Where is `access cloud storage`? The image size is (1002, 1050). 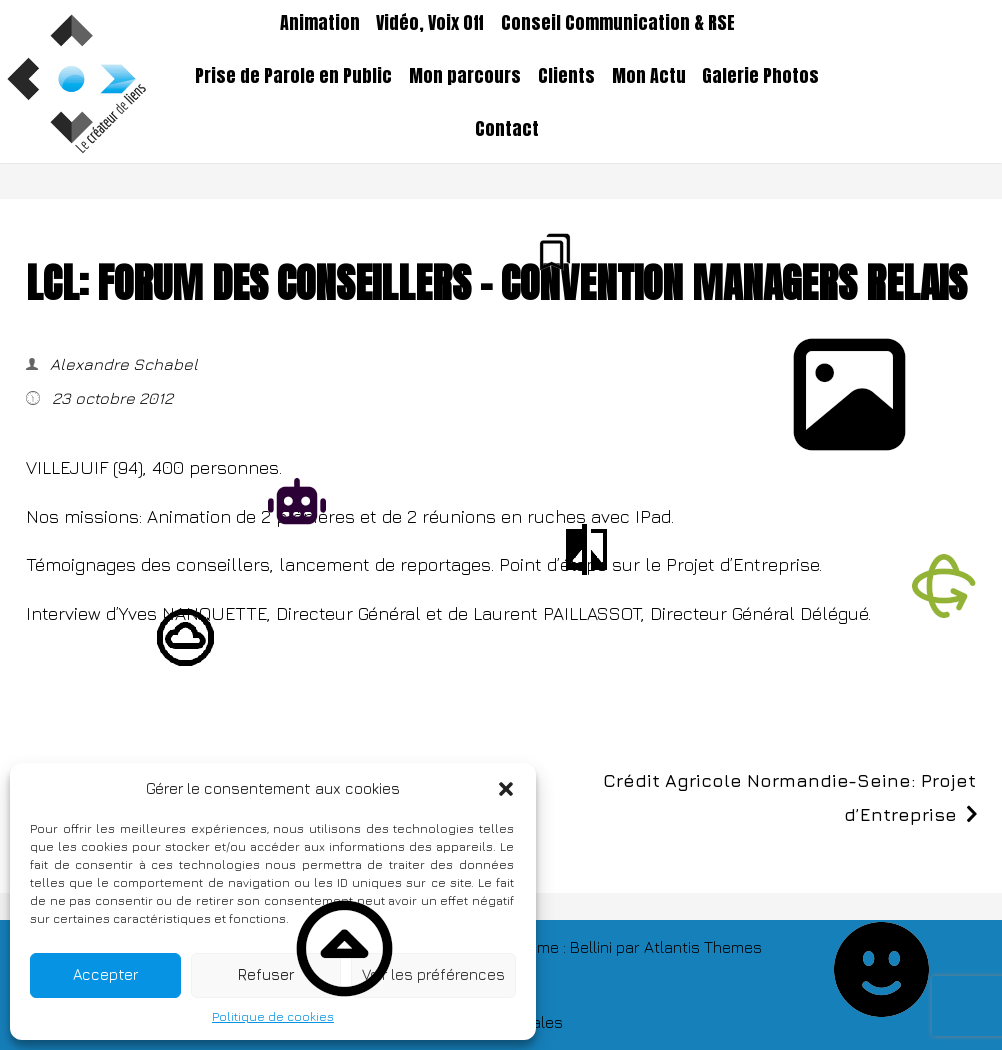 access cloud storage is located at coordinates (185, 637).